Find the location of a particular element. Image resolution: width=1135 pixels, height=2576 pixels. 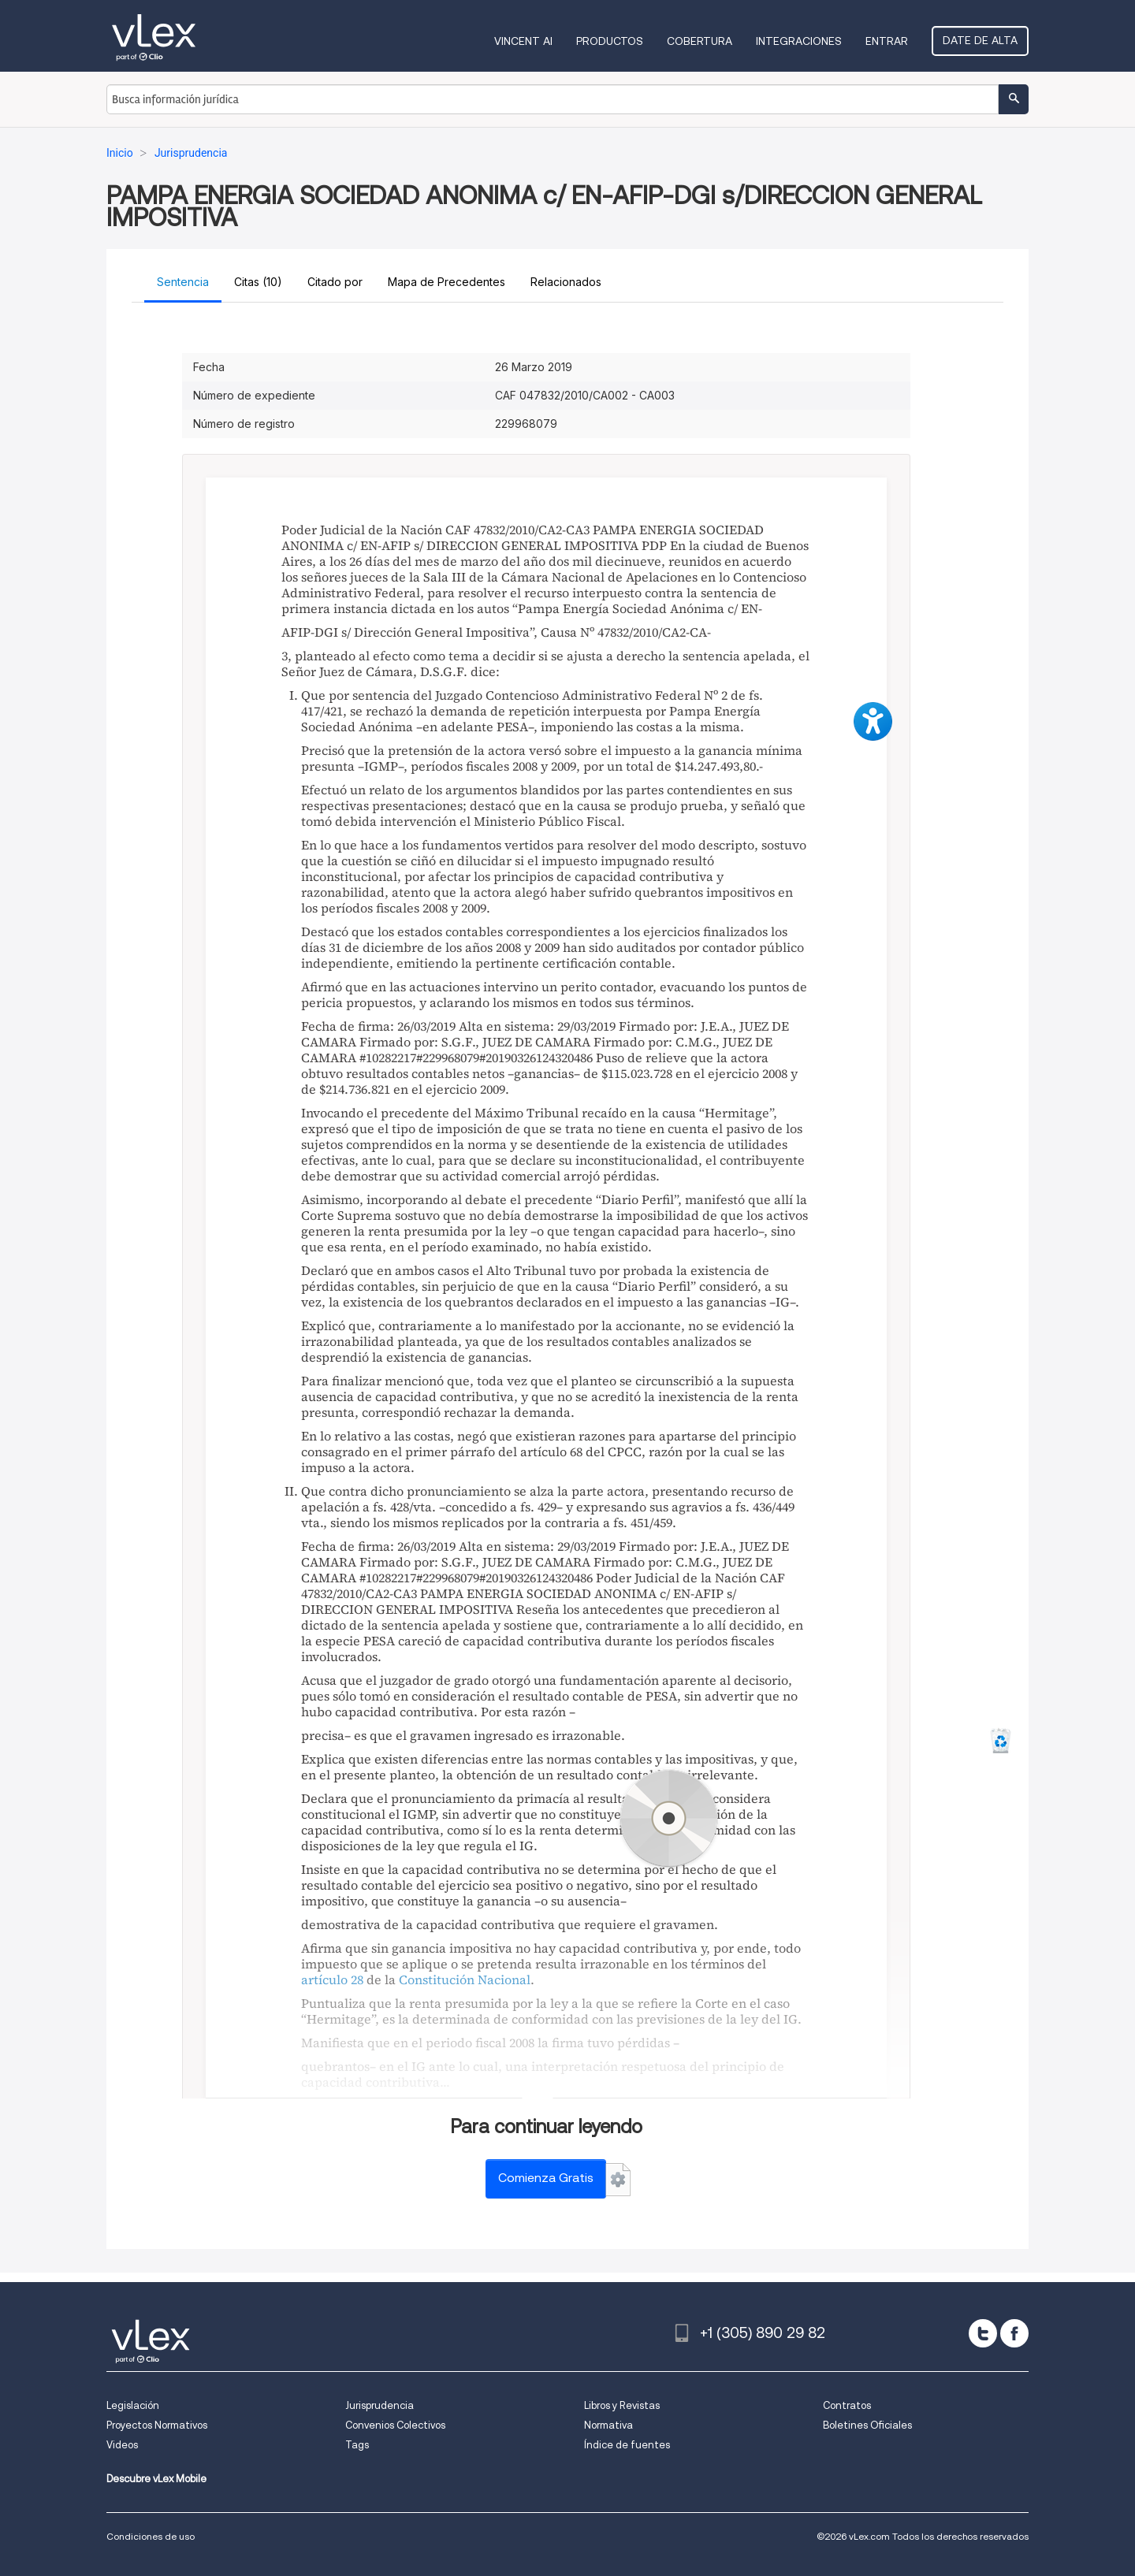

access CD/DVD drive or optical media is located at coordinates (668, 1818).